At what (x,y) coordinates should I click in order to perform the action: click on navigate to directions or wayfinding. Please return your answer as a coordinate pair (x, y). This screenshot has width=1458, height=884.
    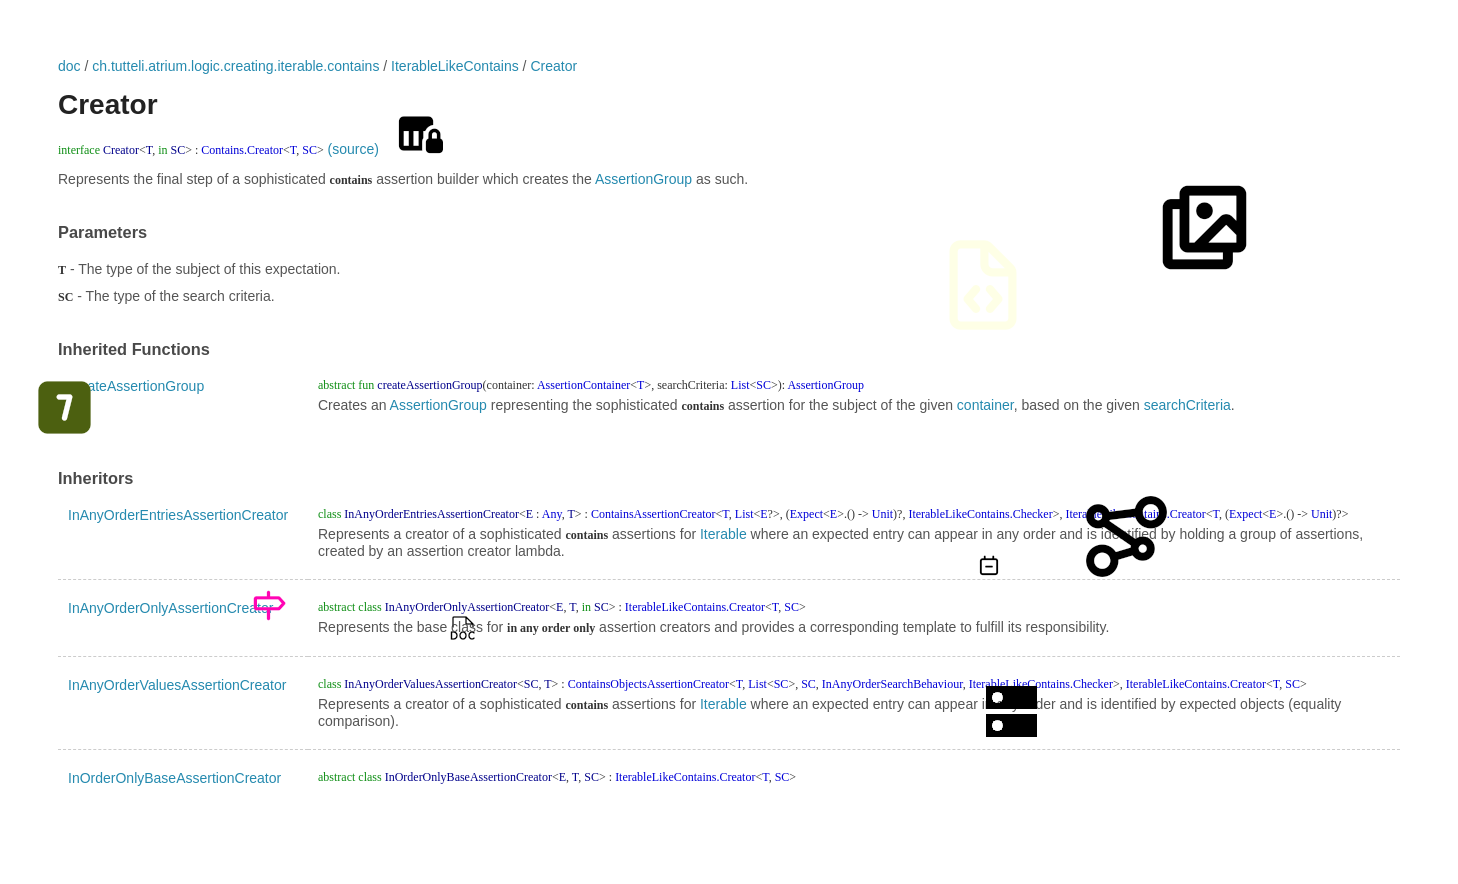
    Looking at the image, I should click on (268, 605).